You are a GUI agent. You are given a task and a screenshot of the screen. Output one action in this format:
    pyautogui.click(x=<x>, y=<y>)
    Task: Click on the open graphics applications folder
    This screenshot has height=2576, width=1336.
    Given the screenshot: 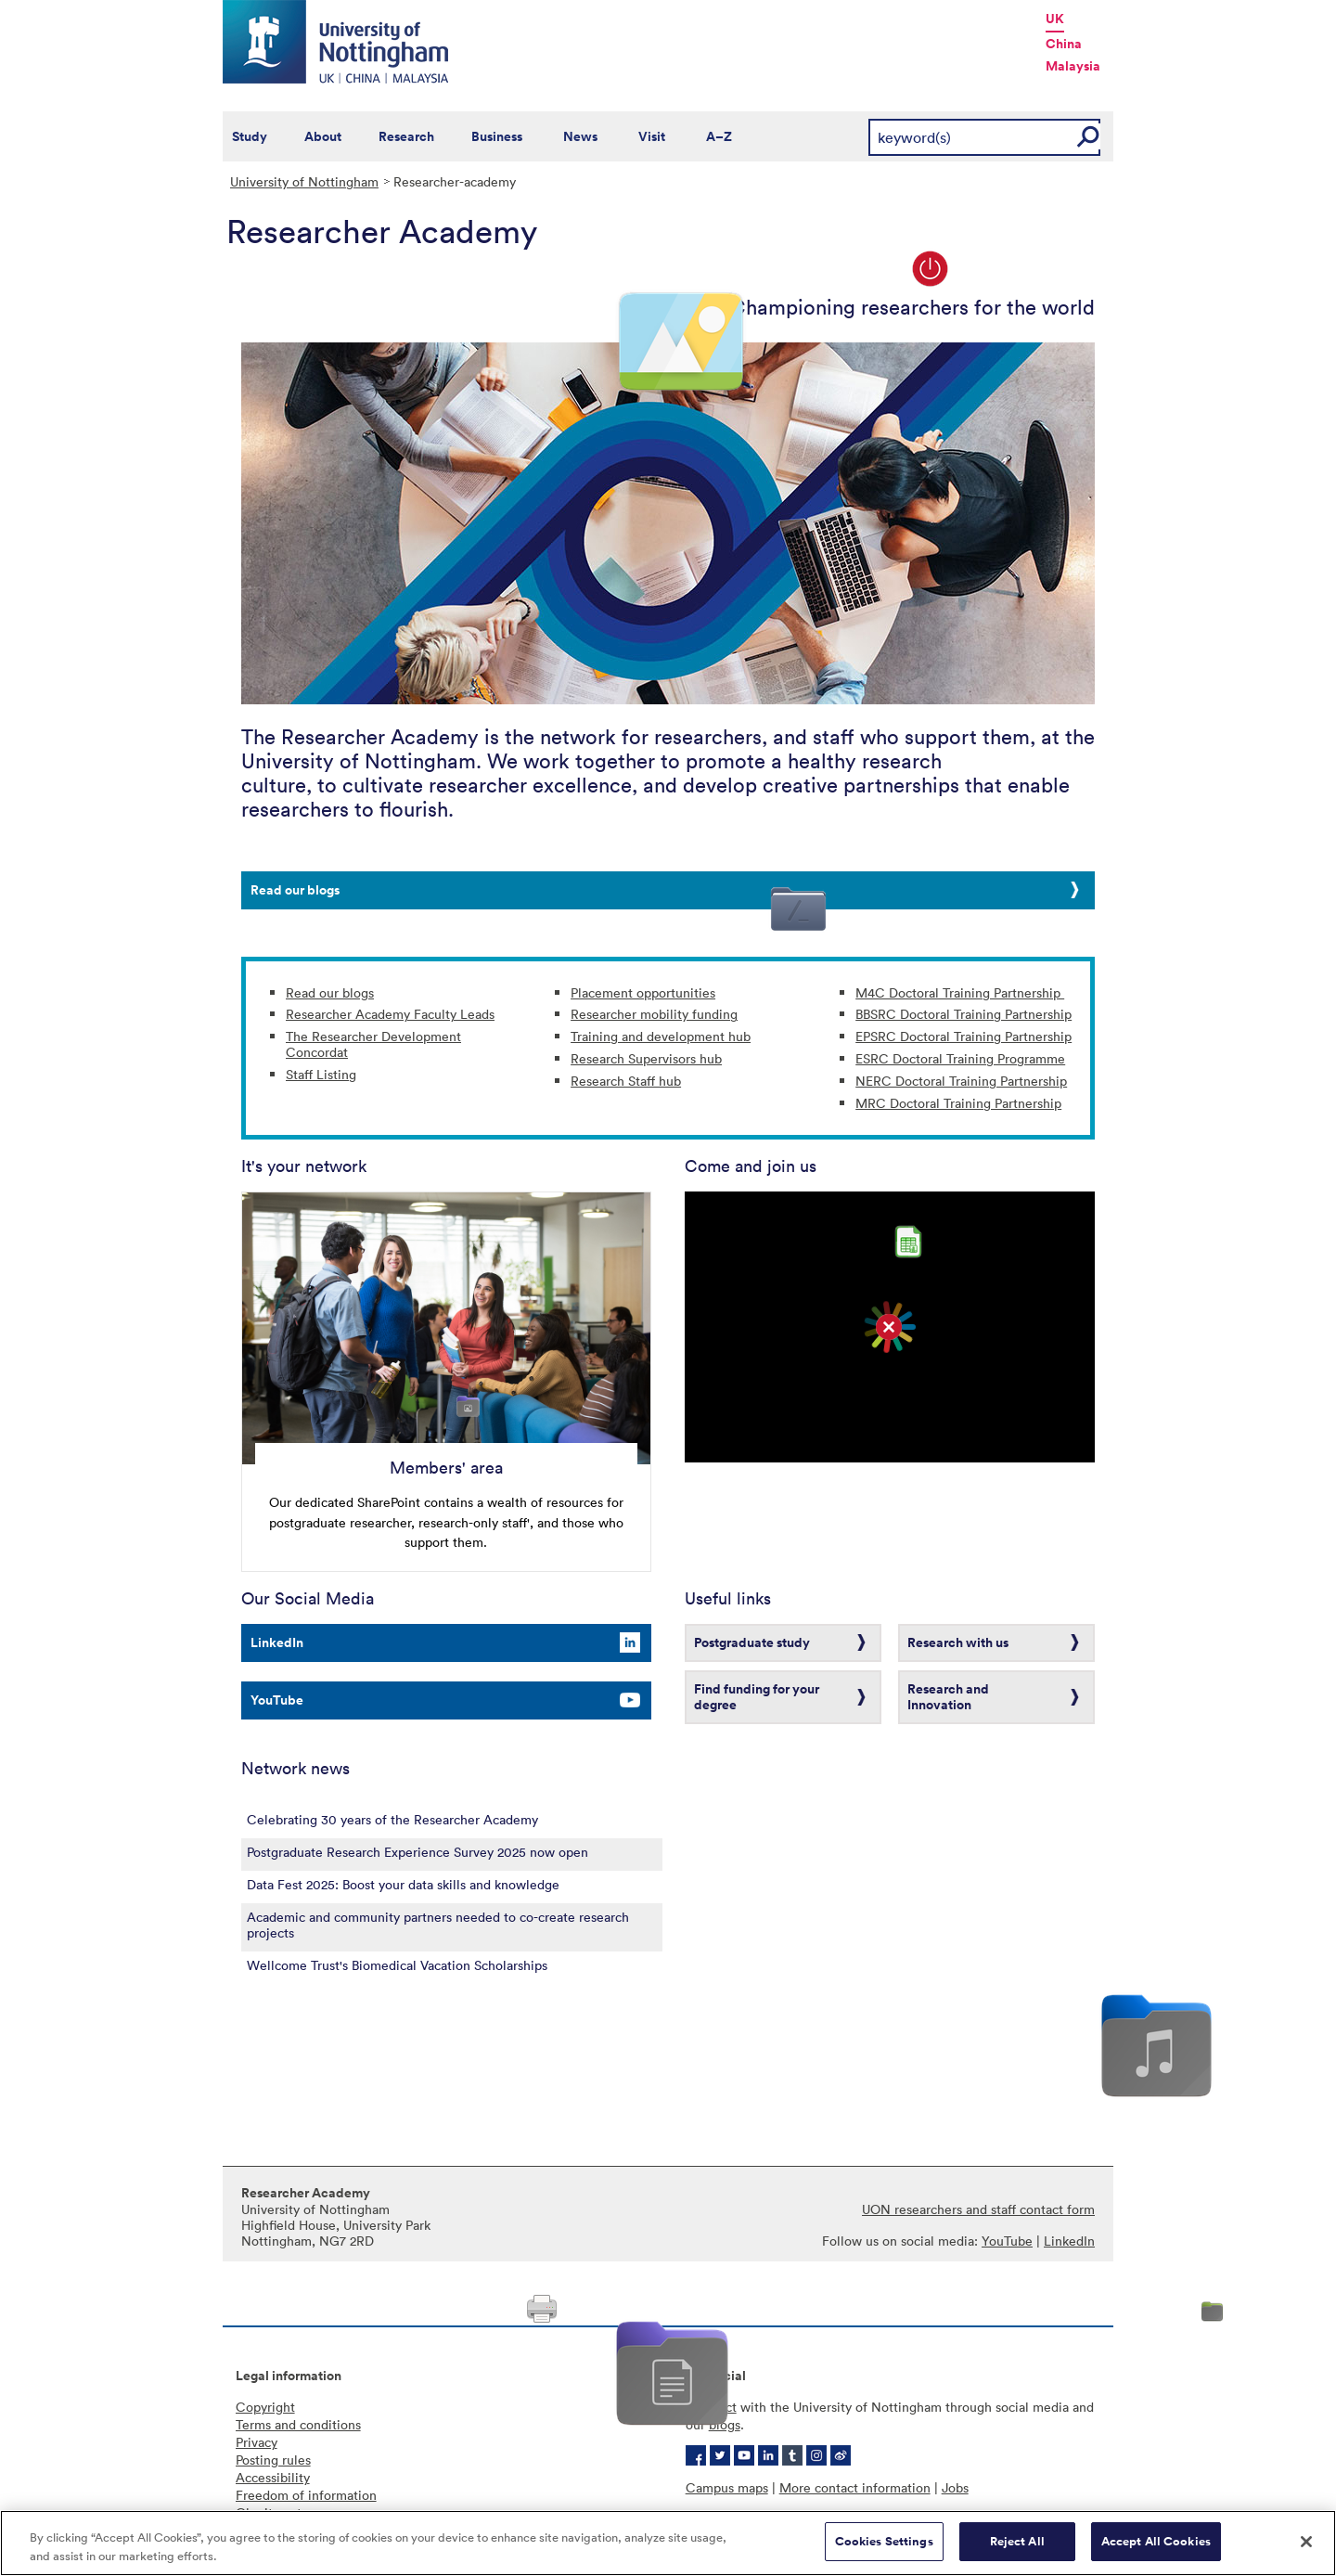 What is the action you would take?
    pyautogui.click(x=681, y=341)
    